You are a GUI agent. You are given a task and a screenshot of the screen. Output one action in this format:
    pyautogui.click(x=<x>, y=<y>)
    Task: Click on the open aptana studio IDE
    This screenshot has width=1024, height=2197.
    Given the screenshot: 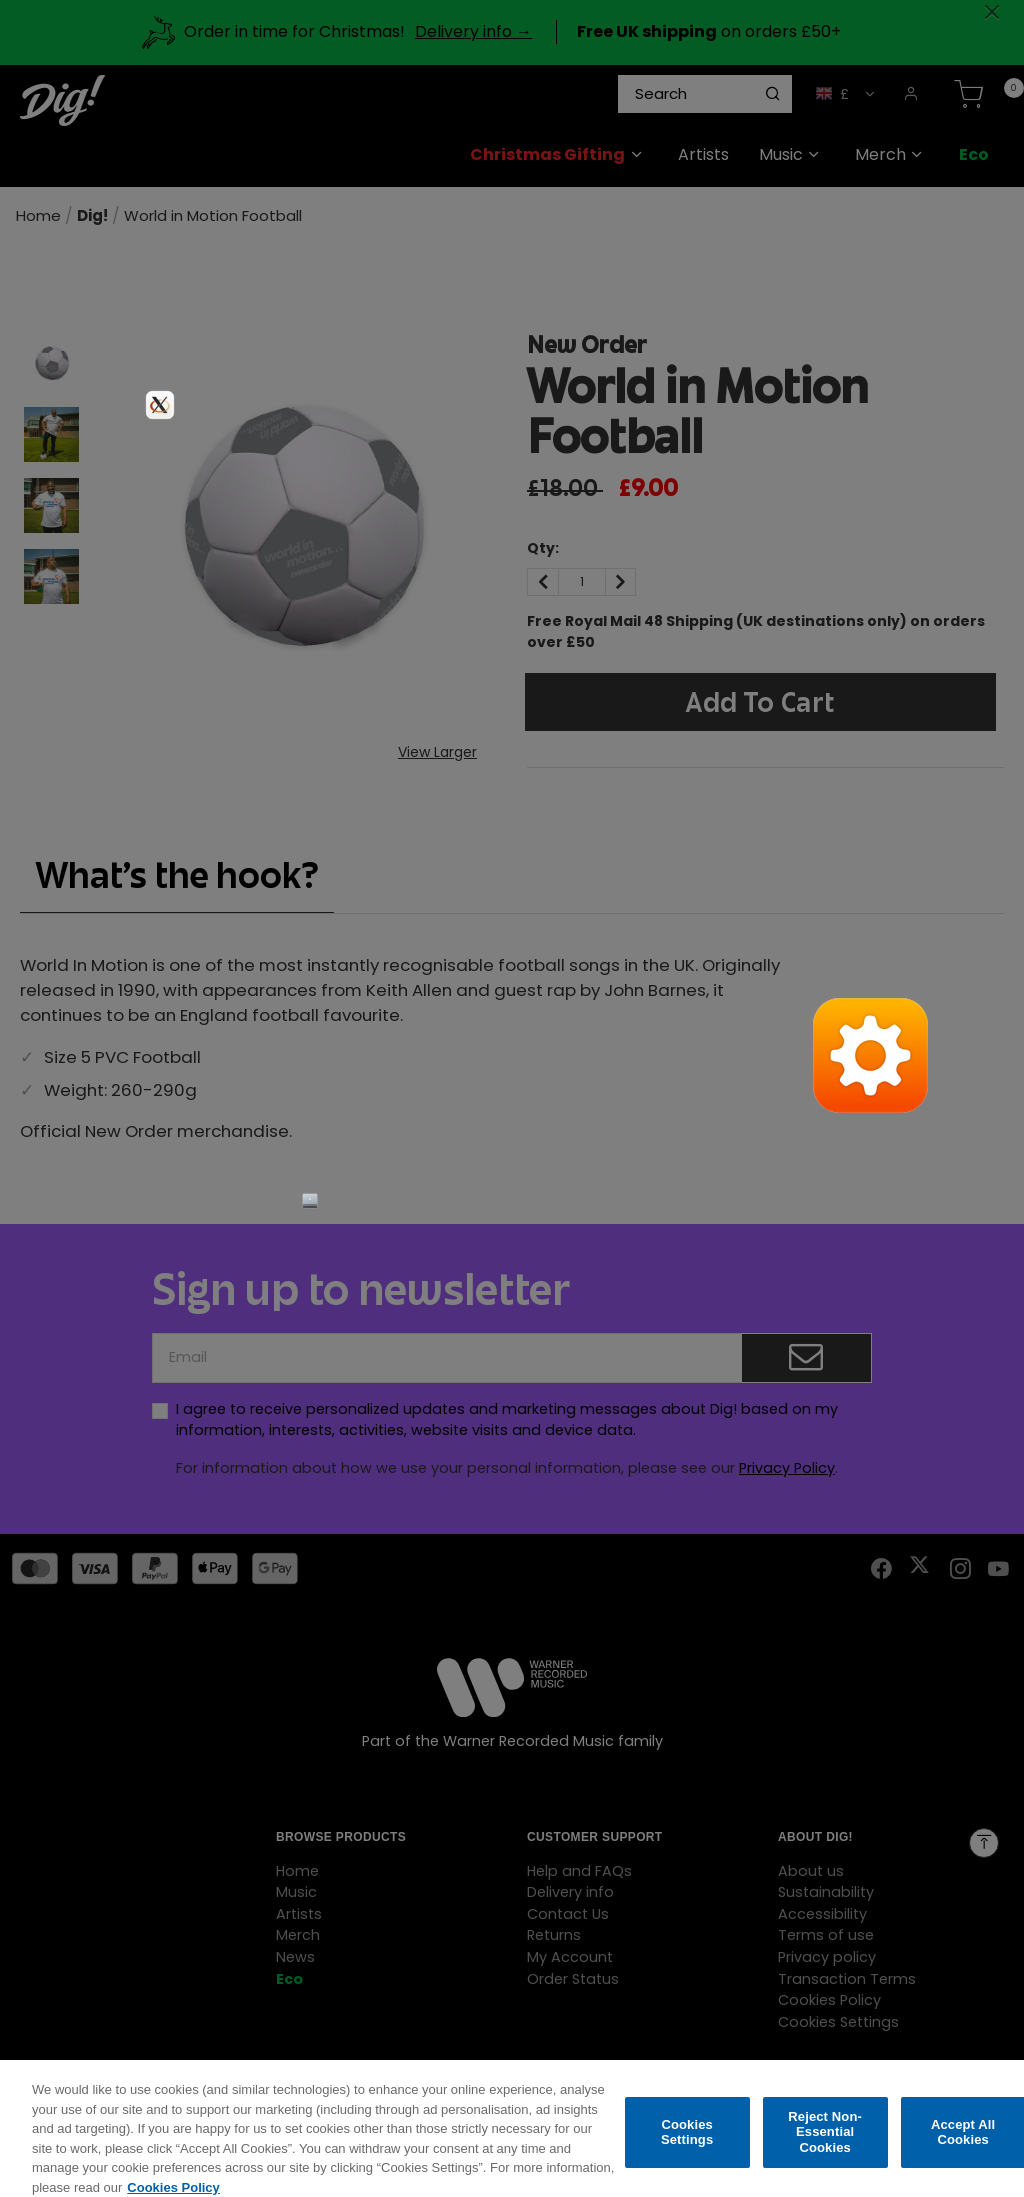 What is the action you would take?
    pyautogui.click(x=870, y=1055)
    